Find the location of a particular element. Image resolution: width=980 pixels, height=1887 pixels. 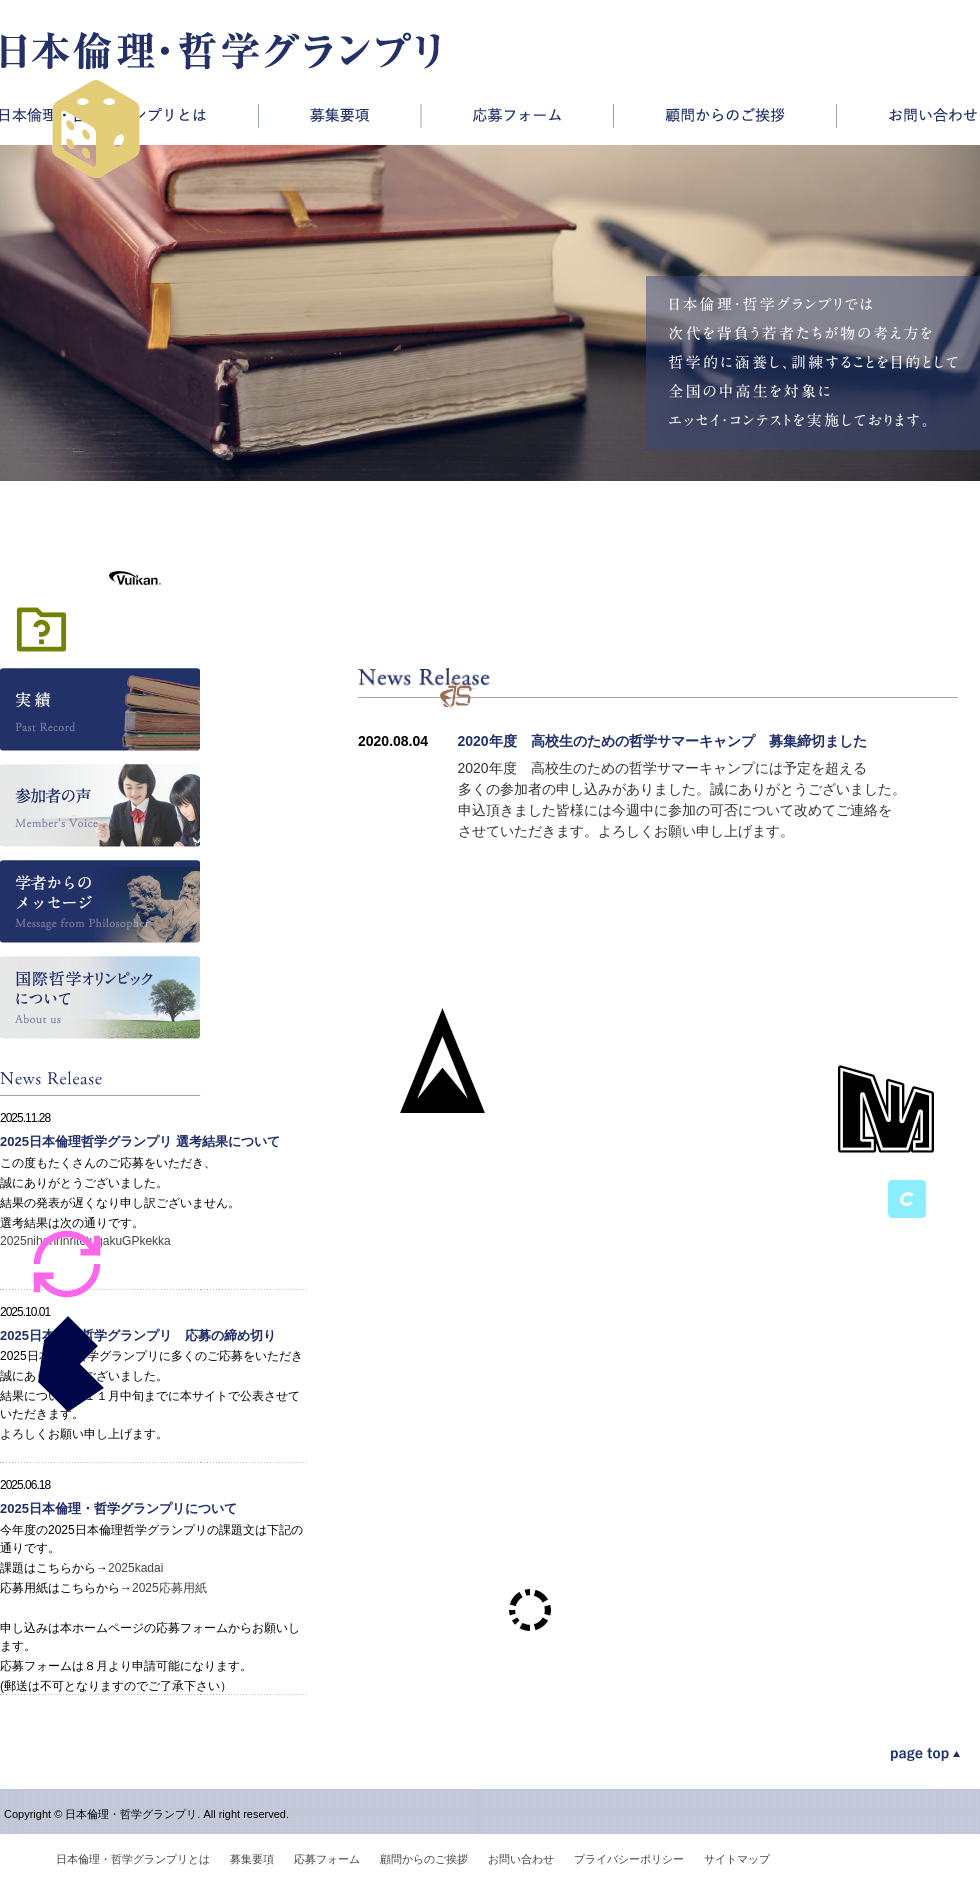

lucia authentication service logo is located at coordinates (442, 1060).